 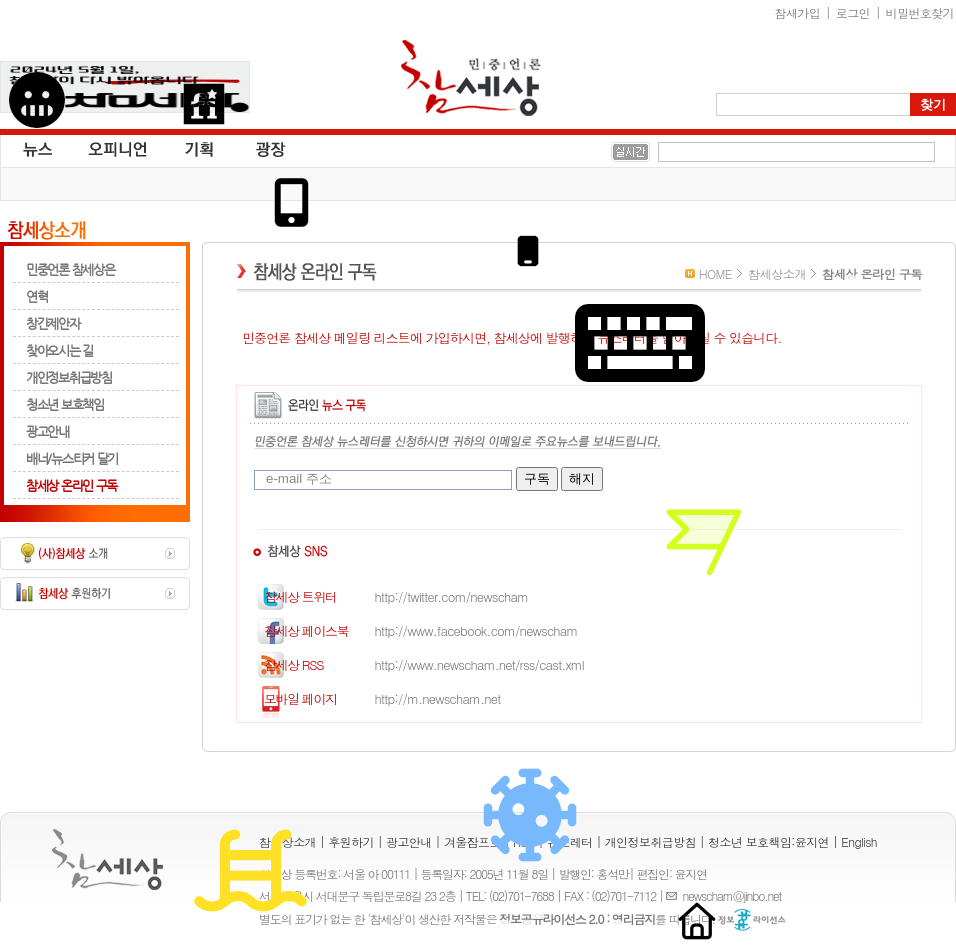 What do you see at coordinates (528, 251) in the screenshot?
I see `call or contact via mobile phone` at bounding box center [528, 251].